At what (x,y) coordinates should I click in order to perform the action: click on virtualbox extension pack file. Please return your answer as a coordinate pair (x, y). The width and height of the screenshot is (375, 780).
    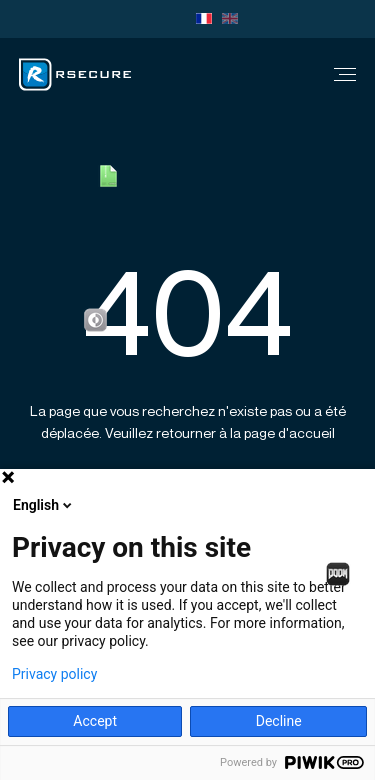
    Looking at the image, I should click on (108, 176).